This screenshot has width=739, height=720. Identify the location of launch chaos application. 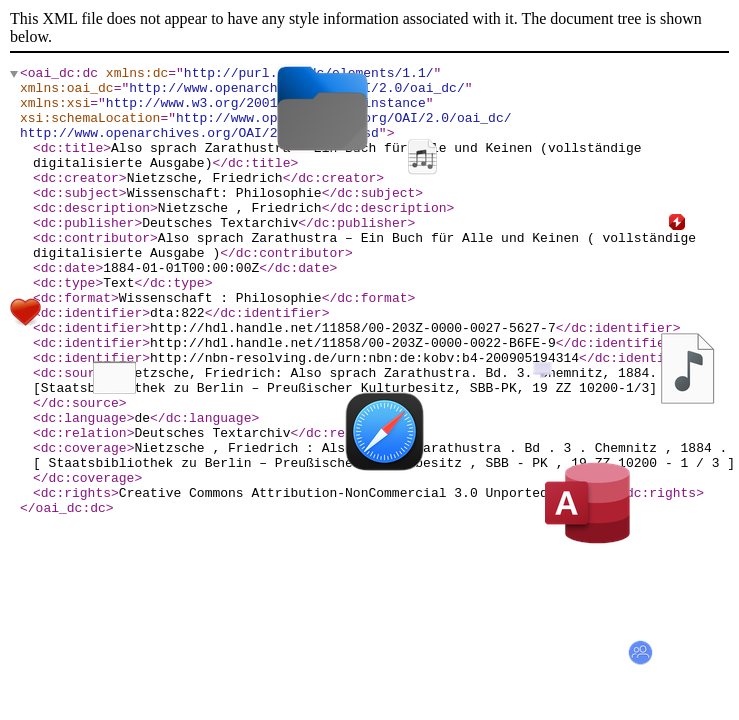
(677, 222).